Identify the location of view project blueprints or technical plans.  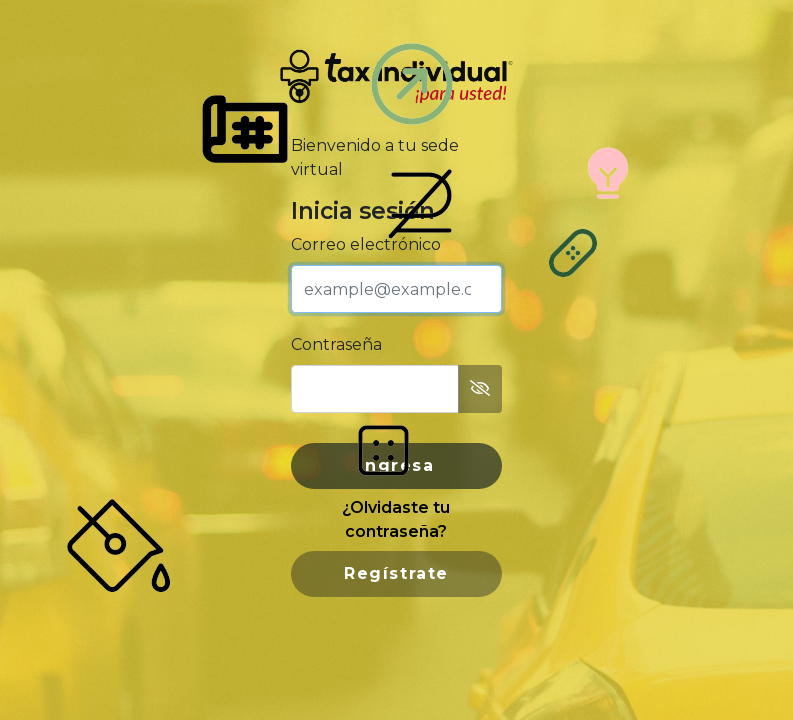
(245, 132).